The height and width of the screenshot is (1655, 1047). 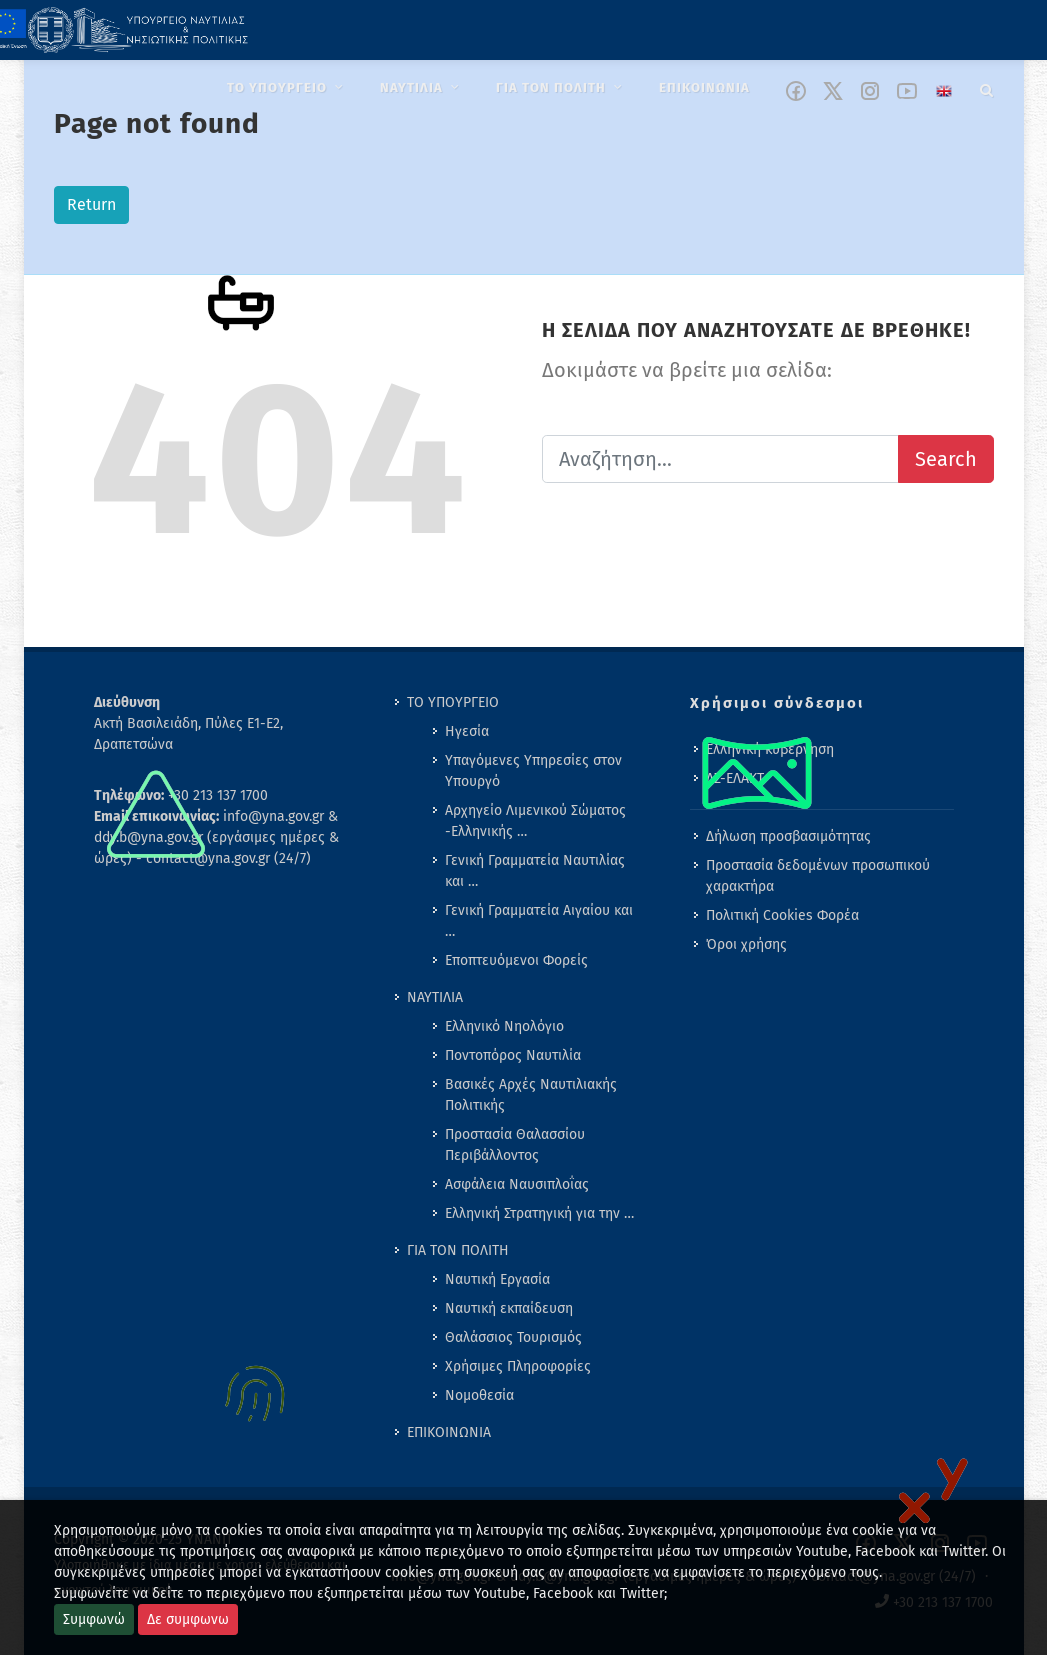 What do you see at coordinates (757, 773) in the screenshot?
I see `view panorama or wide-angle photos` at bounding box center [757, 773].